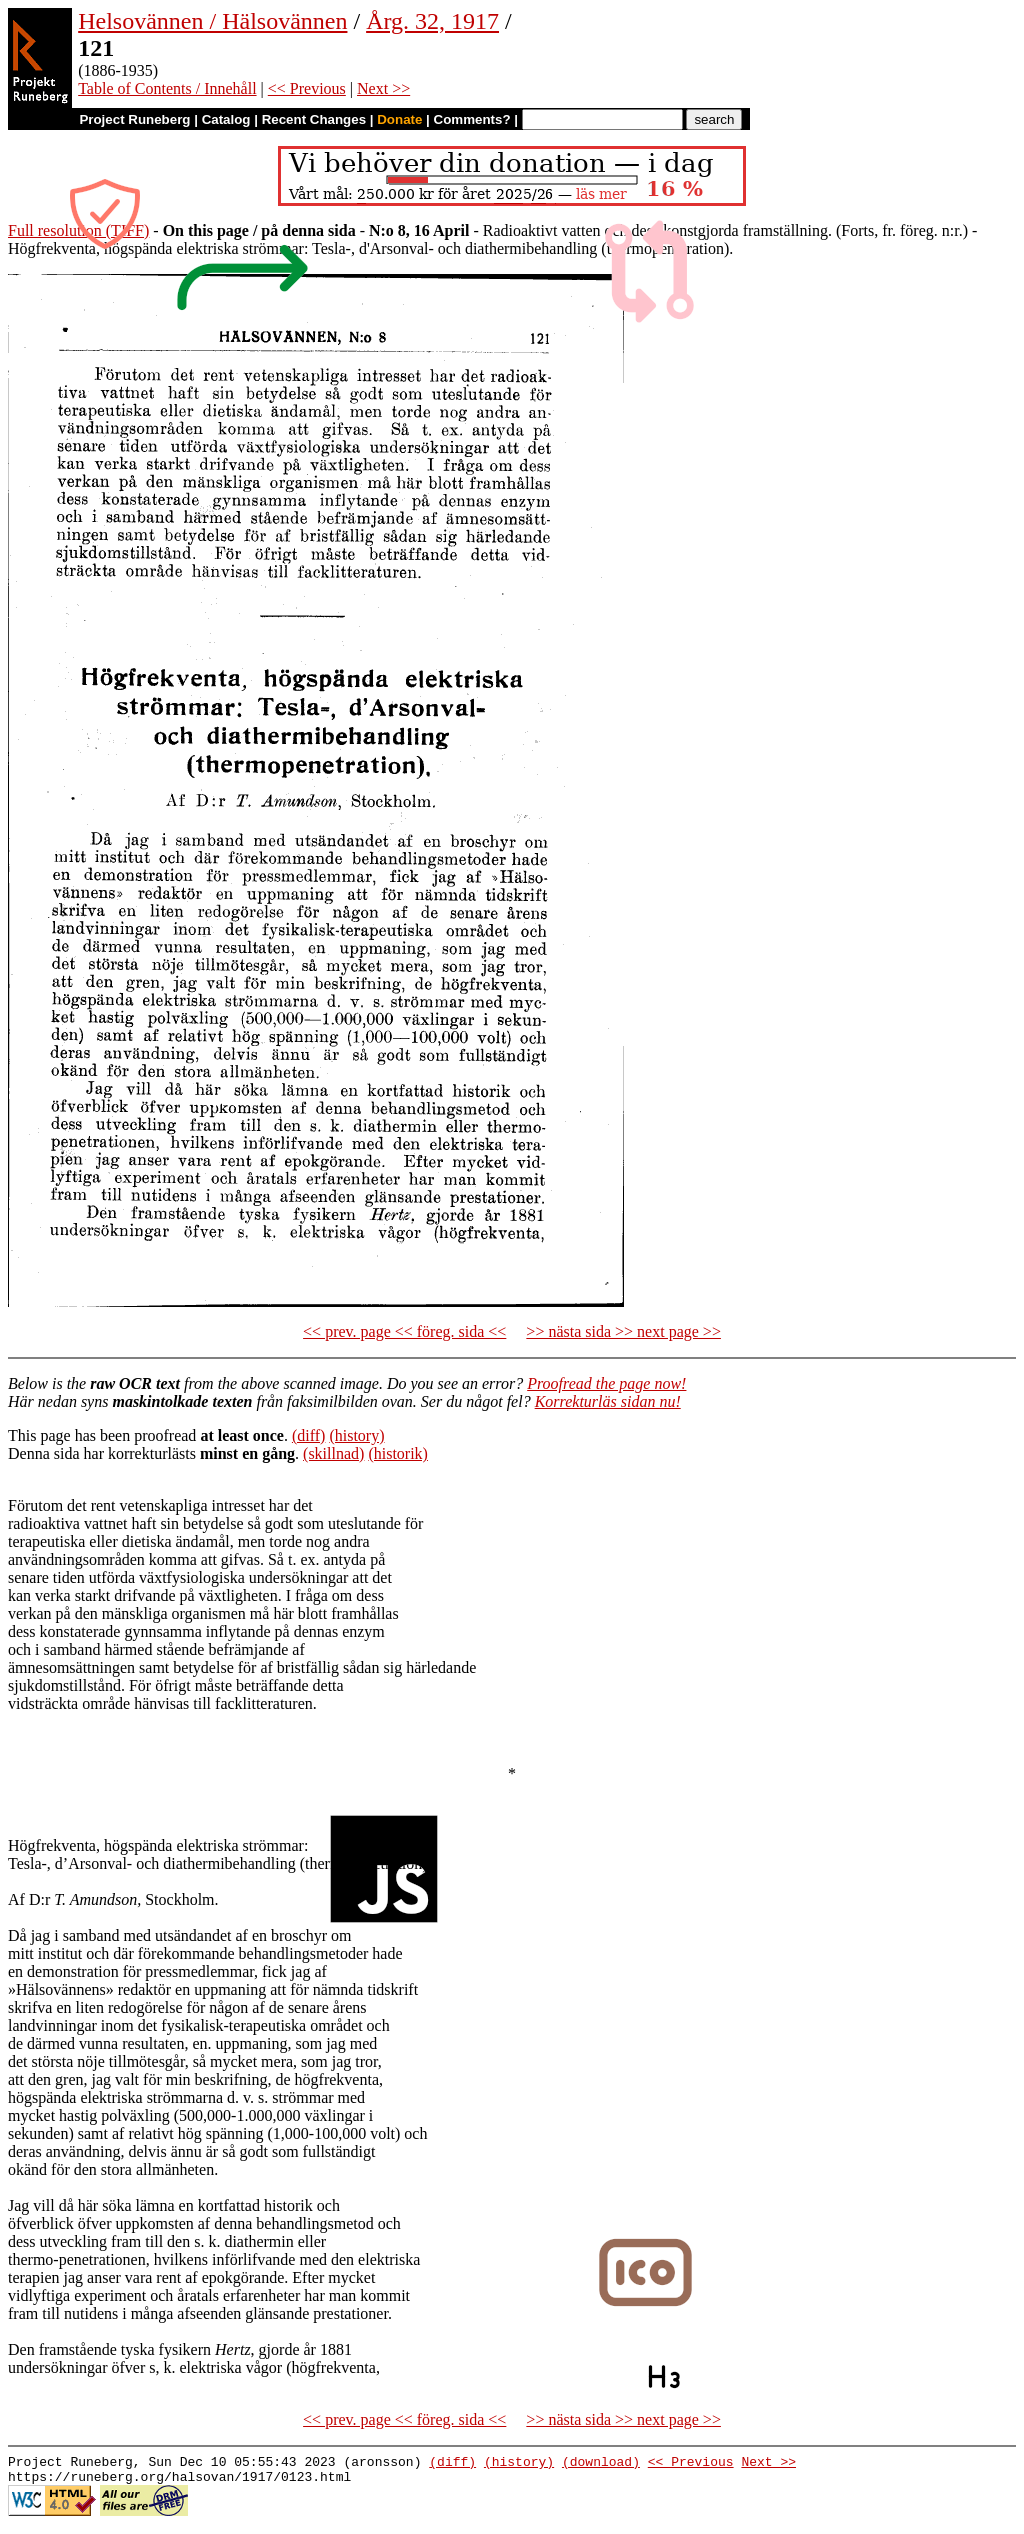  What do you see at coordinates (663, 2376) in the screenshot?
I see `format text as heading level 3` at bounding box center [663, 2376].